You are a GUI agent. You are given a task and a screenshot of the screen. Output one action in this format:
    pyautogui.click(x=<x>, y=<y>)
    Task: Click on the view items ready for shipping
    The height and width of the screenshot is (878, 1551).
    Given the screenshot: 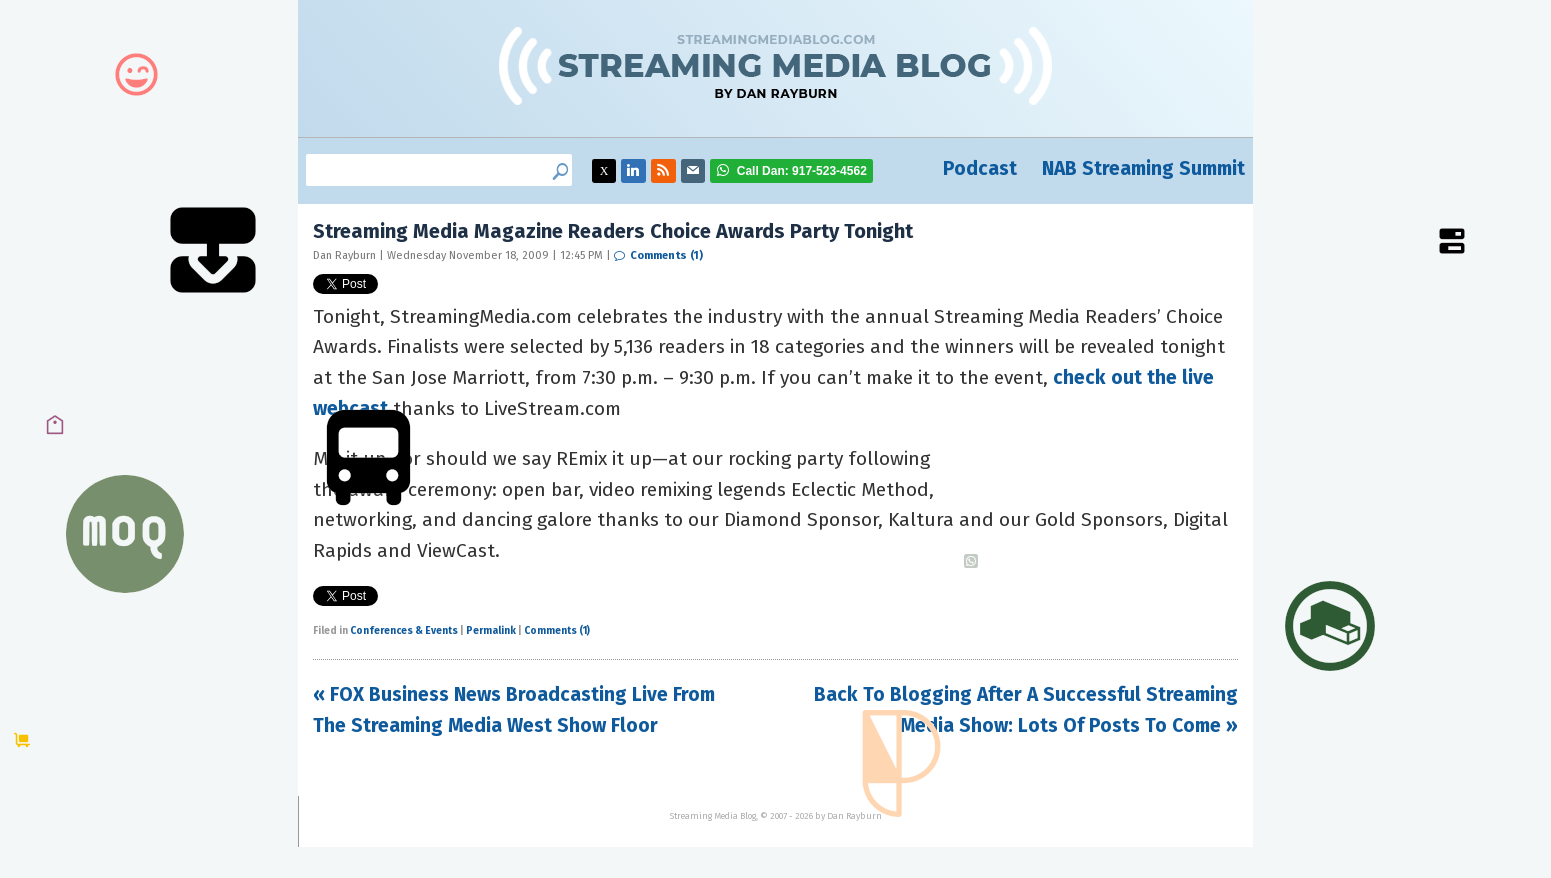 What is the action you would take?
    pyautogui.click(x=22, y=740)
    